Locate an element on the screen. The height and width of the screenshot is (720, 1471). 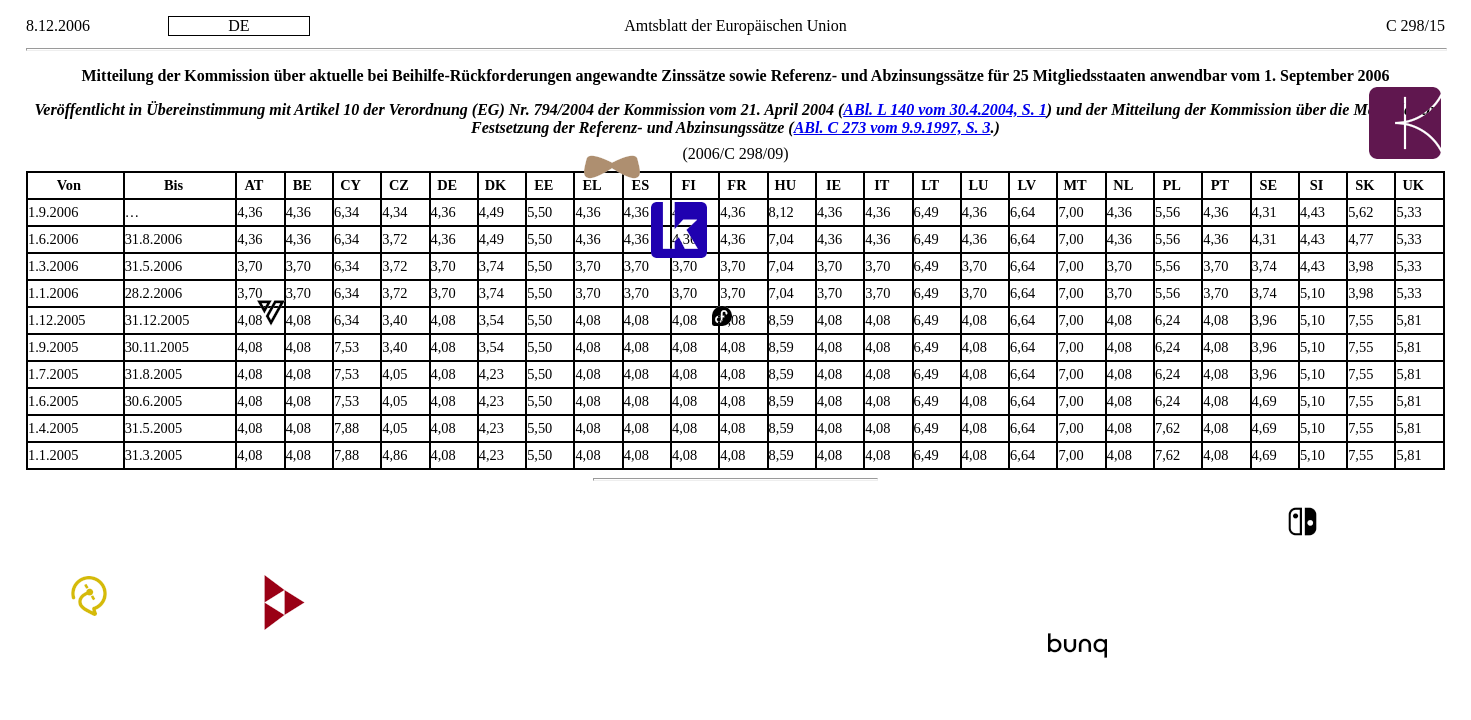
open the Satellite app is located at coordinates (89, 596).